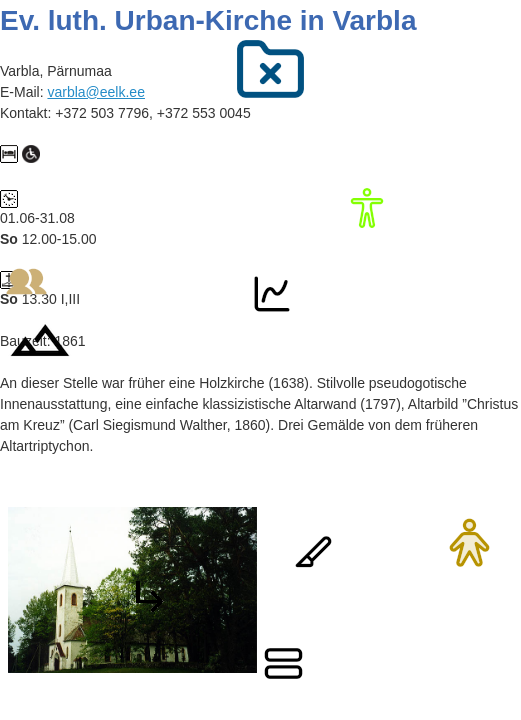 The image size is (521, 720). I want to click on access accessibility settings, so click(367, 208).